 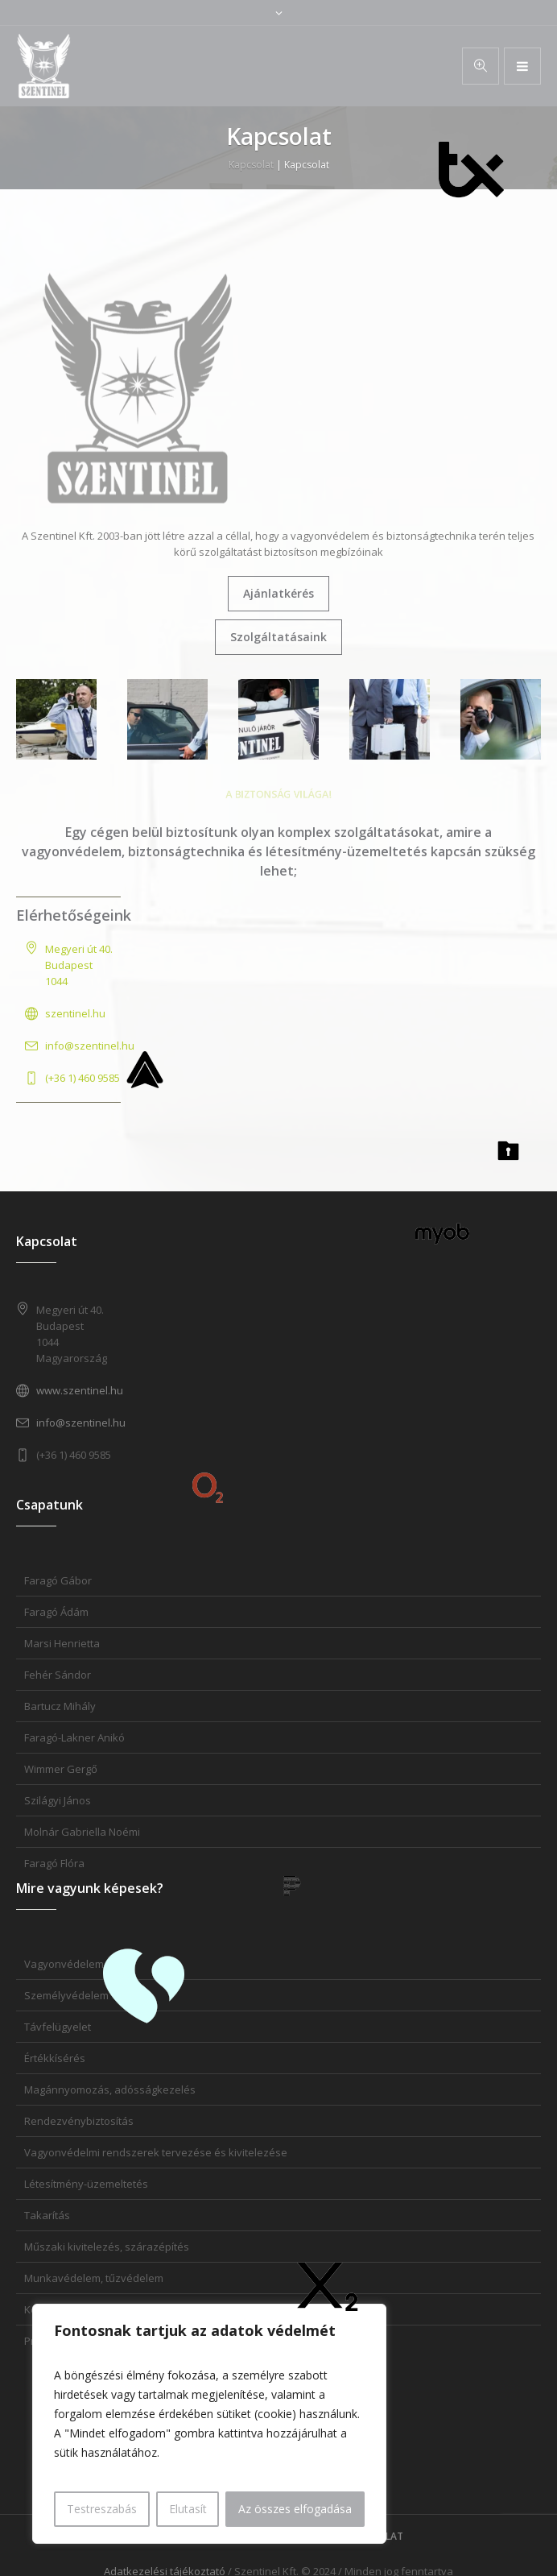 What do you see at coordinates (145, 1070) in the screenshot?
I see `open android auto app` at bounding box center [145, 1070].